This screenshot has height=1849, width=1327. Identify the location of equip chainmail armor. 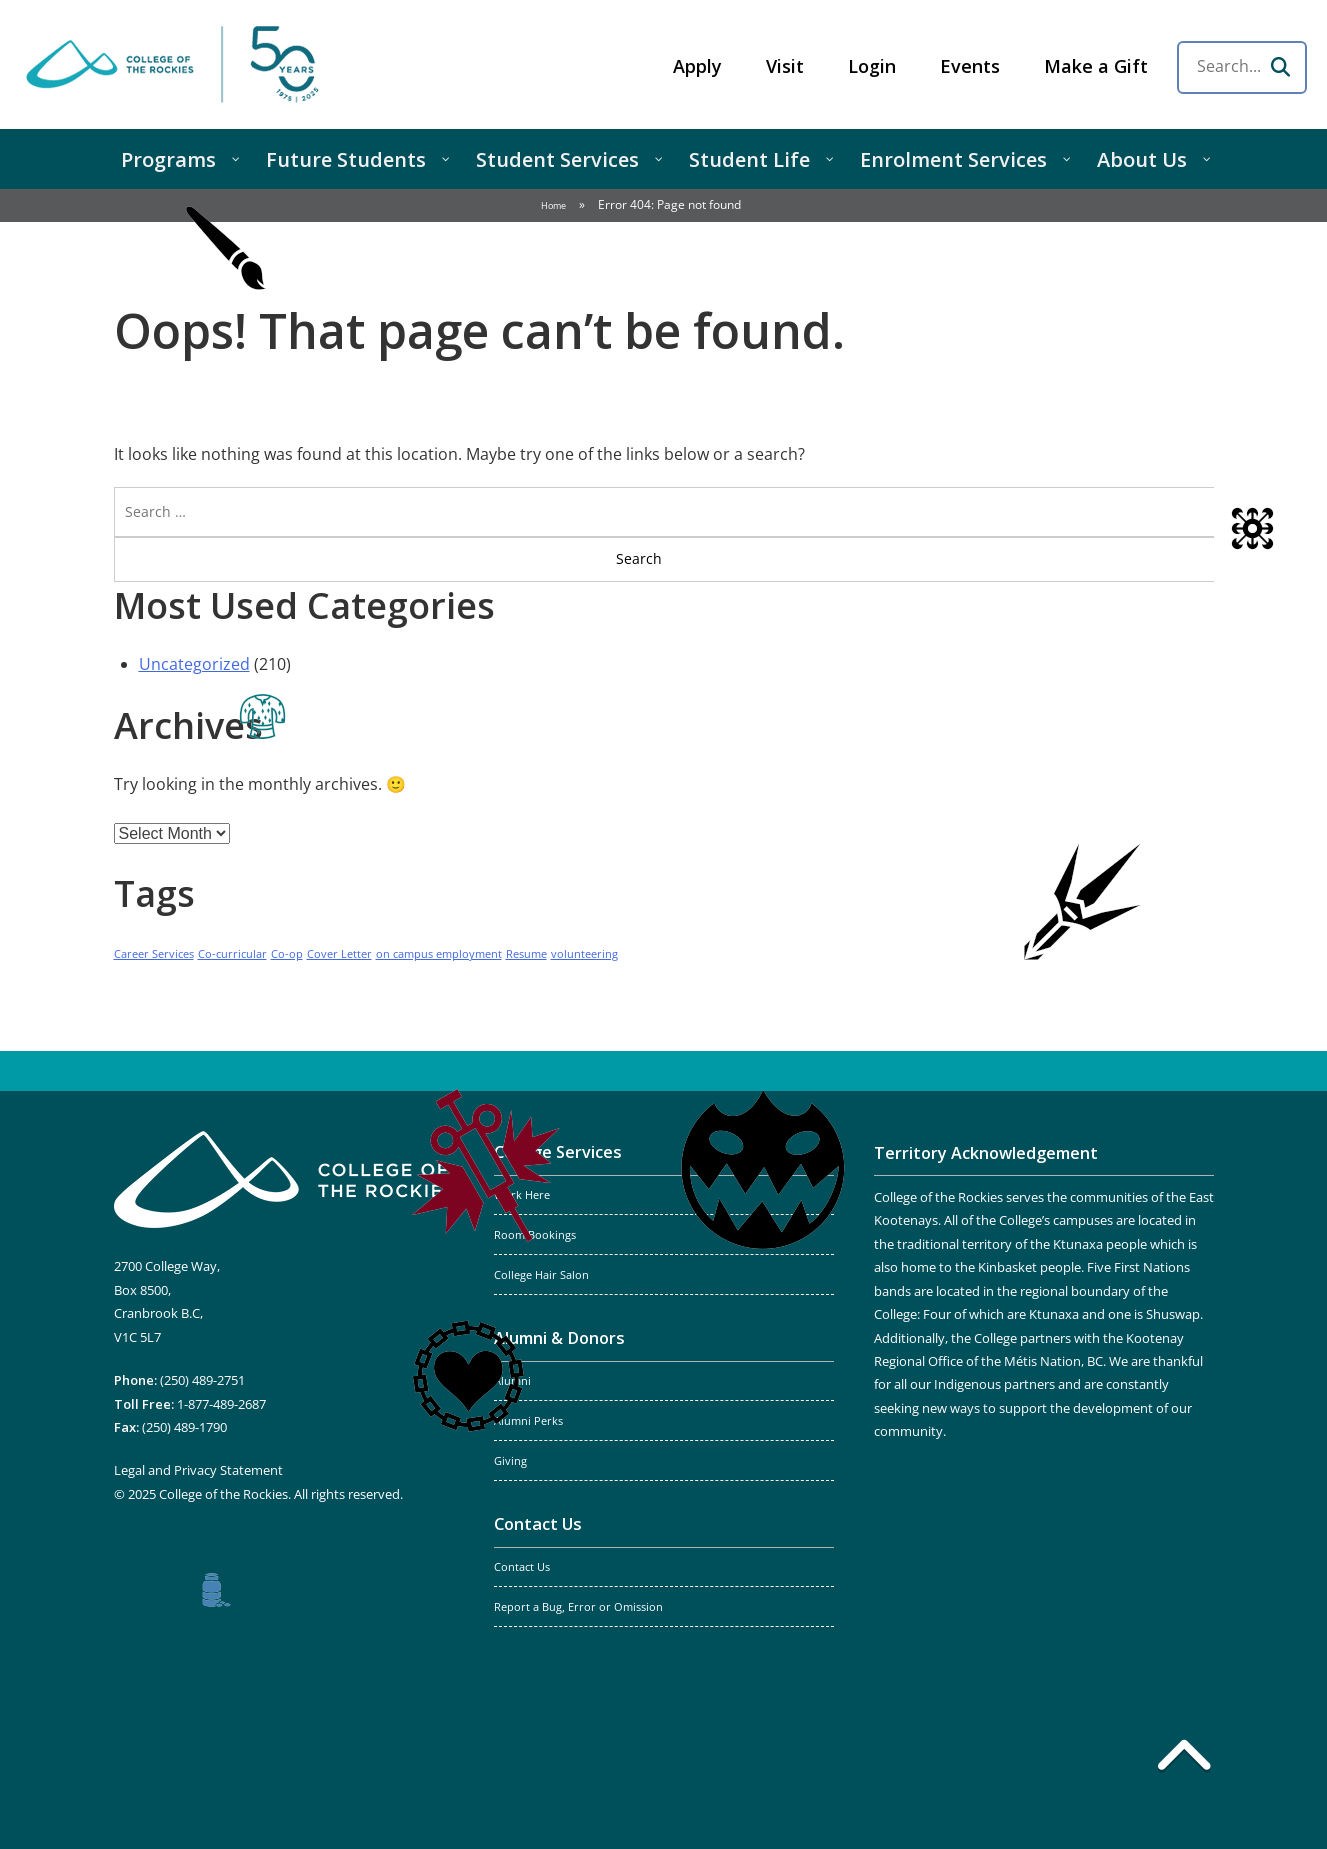
(262, 716).